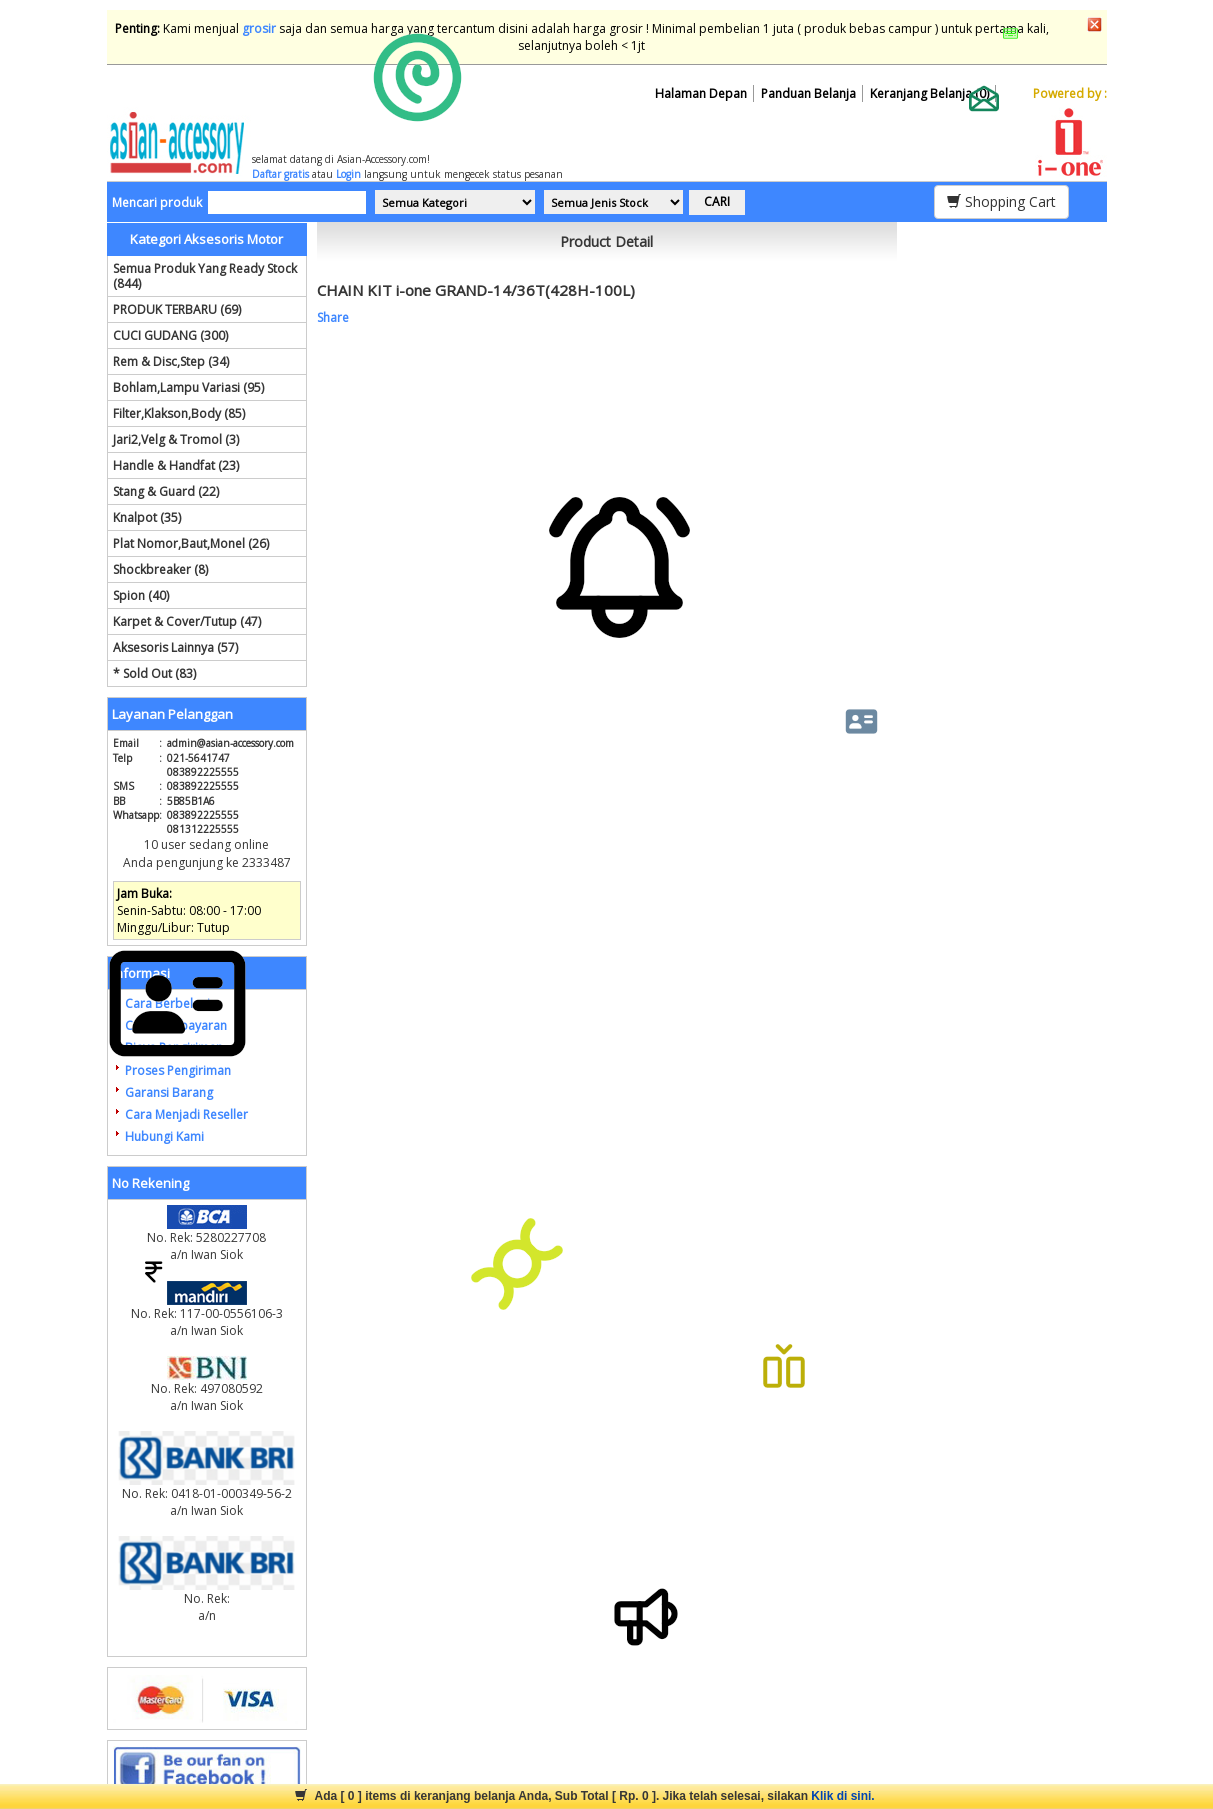  Describe the element at coordinates (984, 100) in the screenshot. I see `mark message as read` at that location.